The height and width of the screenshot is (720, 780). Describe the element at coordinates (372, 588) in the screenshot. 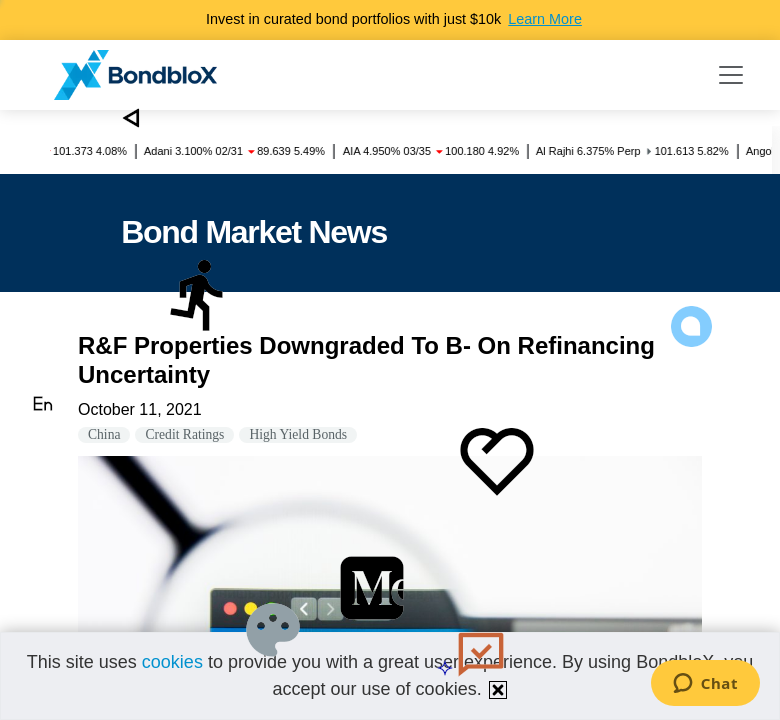

I see `open the Medium app` at that location.